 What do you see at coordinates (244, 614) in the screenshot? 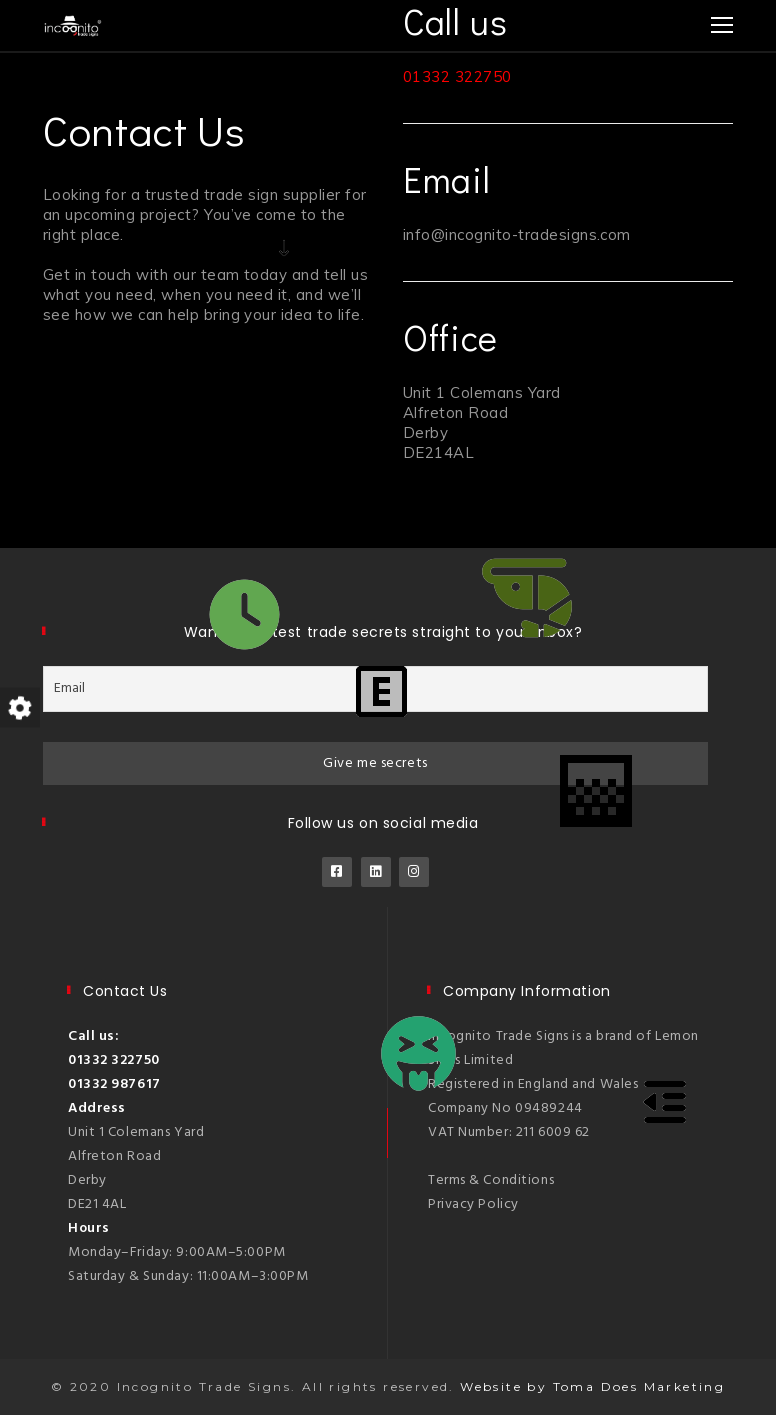
I see `view time or clock settings` at bounding box center [244, 614].